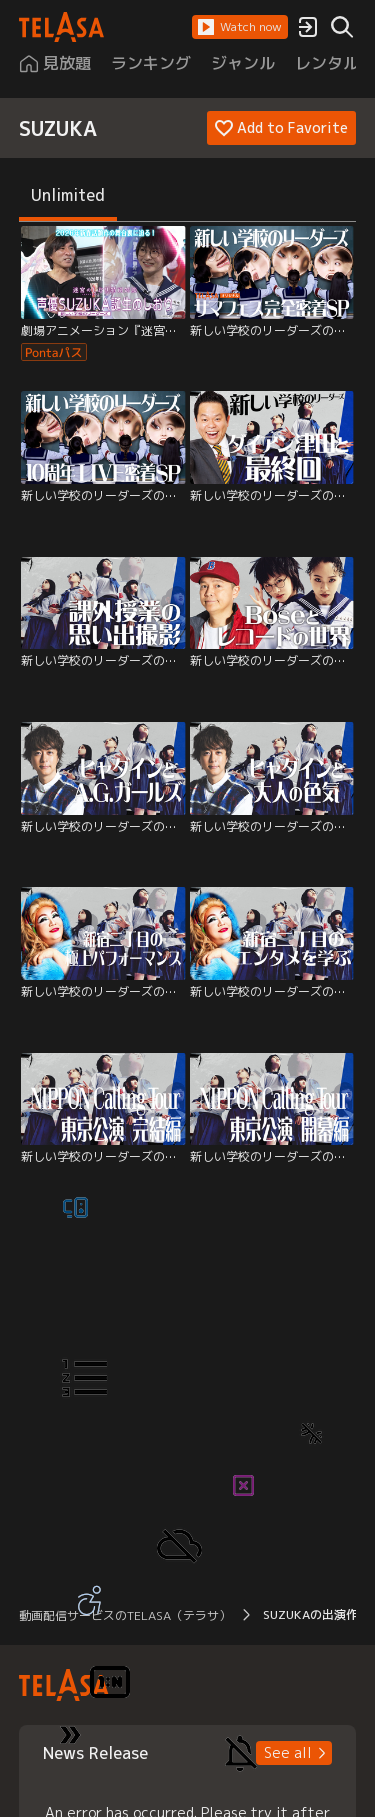 The height and width of the screenshot is (1817, 375). What do you see at coordinates (75, 1207) in the screenshot?
I see `access monitor and speaker settings` at bounding box center [75, 1207].